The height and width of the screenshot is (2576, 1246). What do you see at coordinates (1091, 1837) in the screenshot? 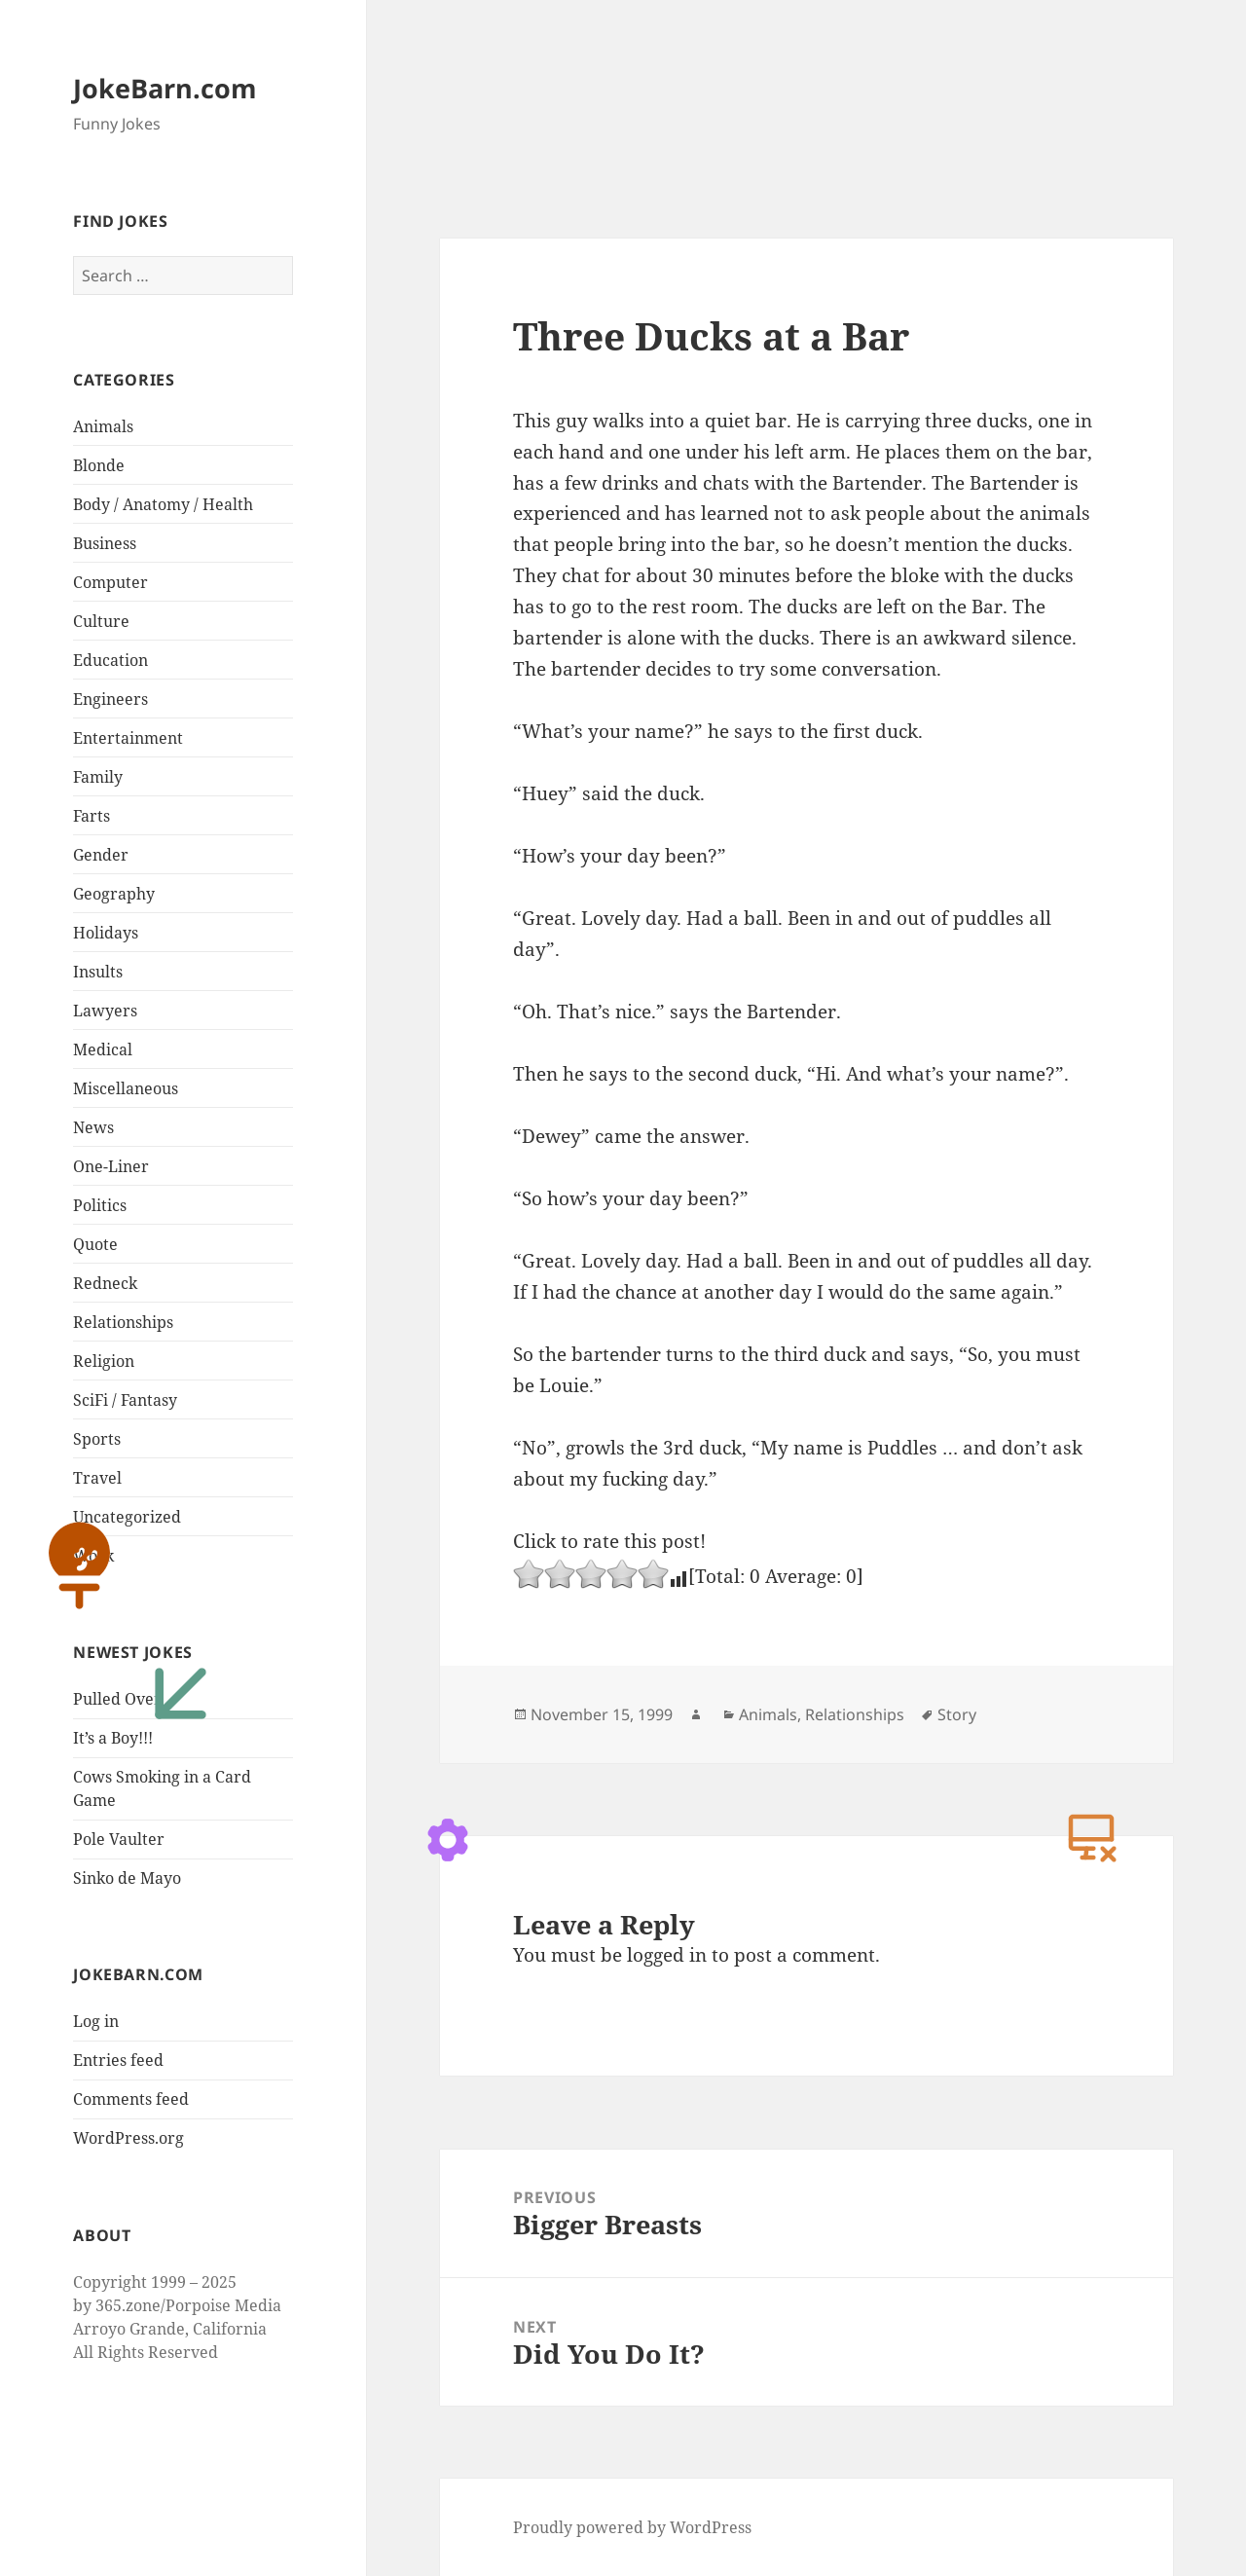
I see `disconnect or remove a desktop computer` at bounding box center [1091, 1837].